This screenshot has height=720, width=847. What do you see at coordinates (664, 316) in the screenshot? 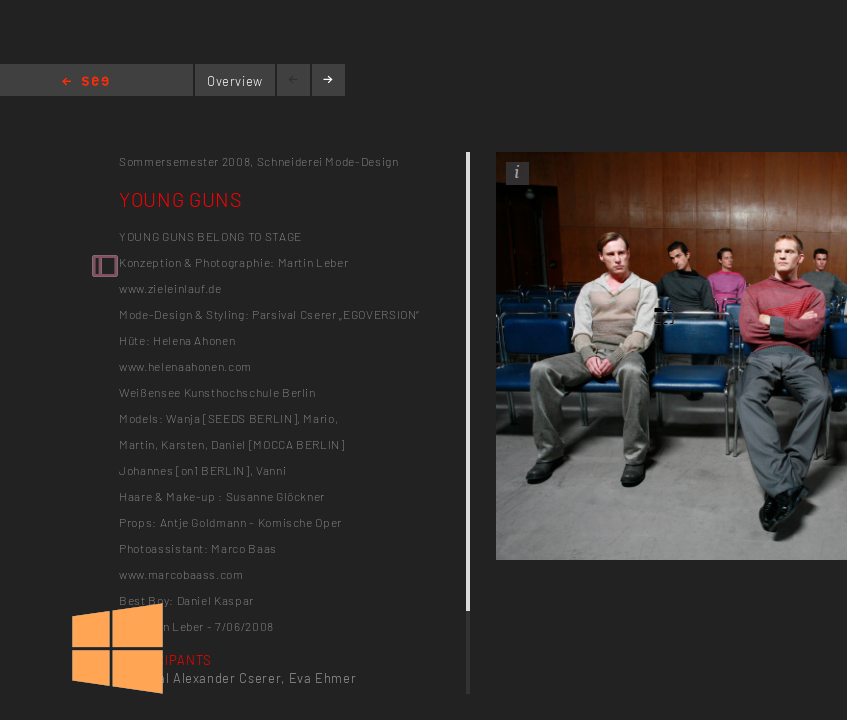
I see `create a new folder` at bounding box center [664, 316].